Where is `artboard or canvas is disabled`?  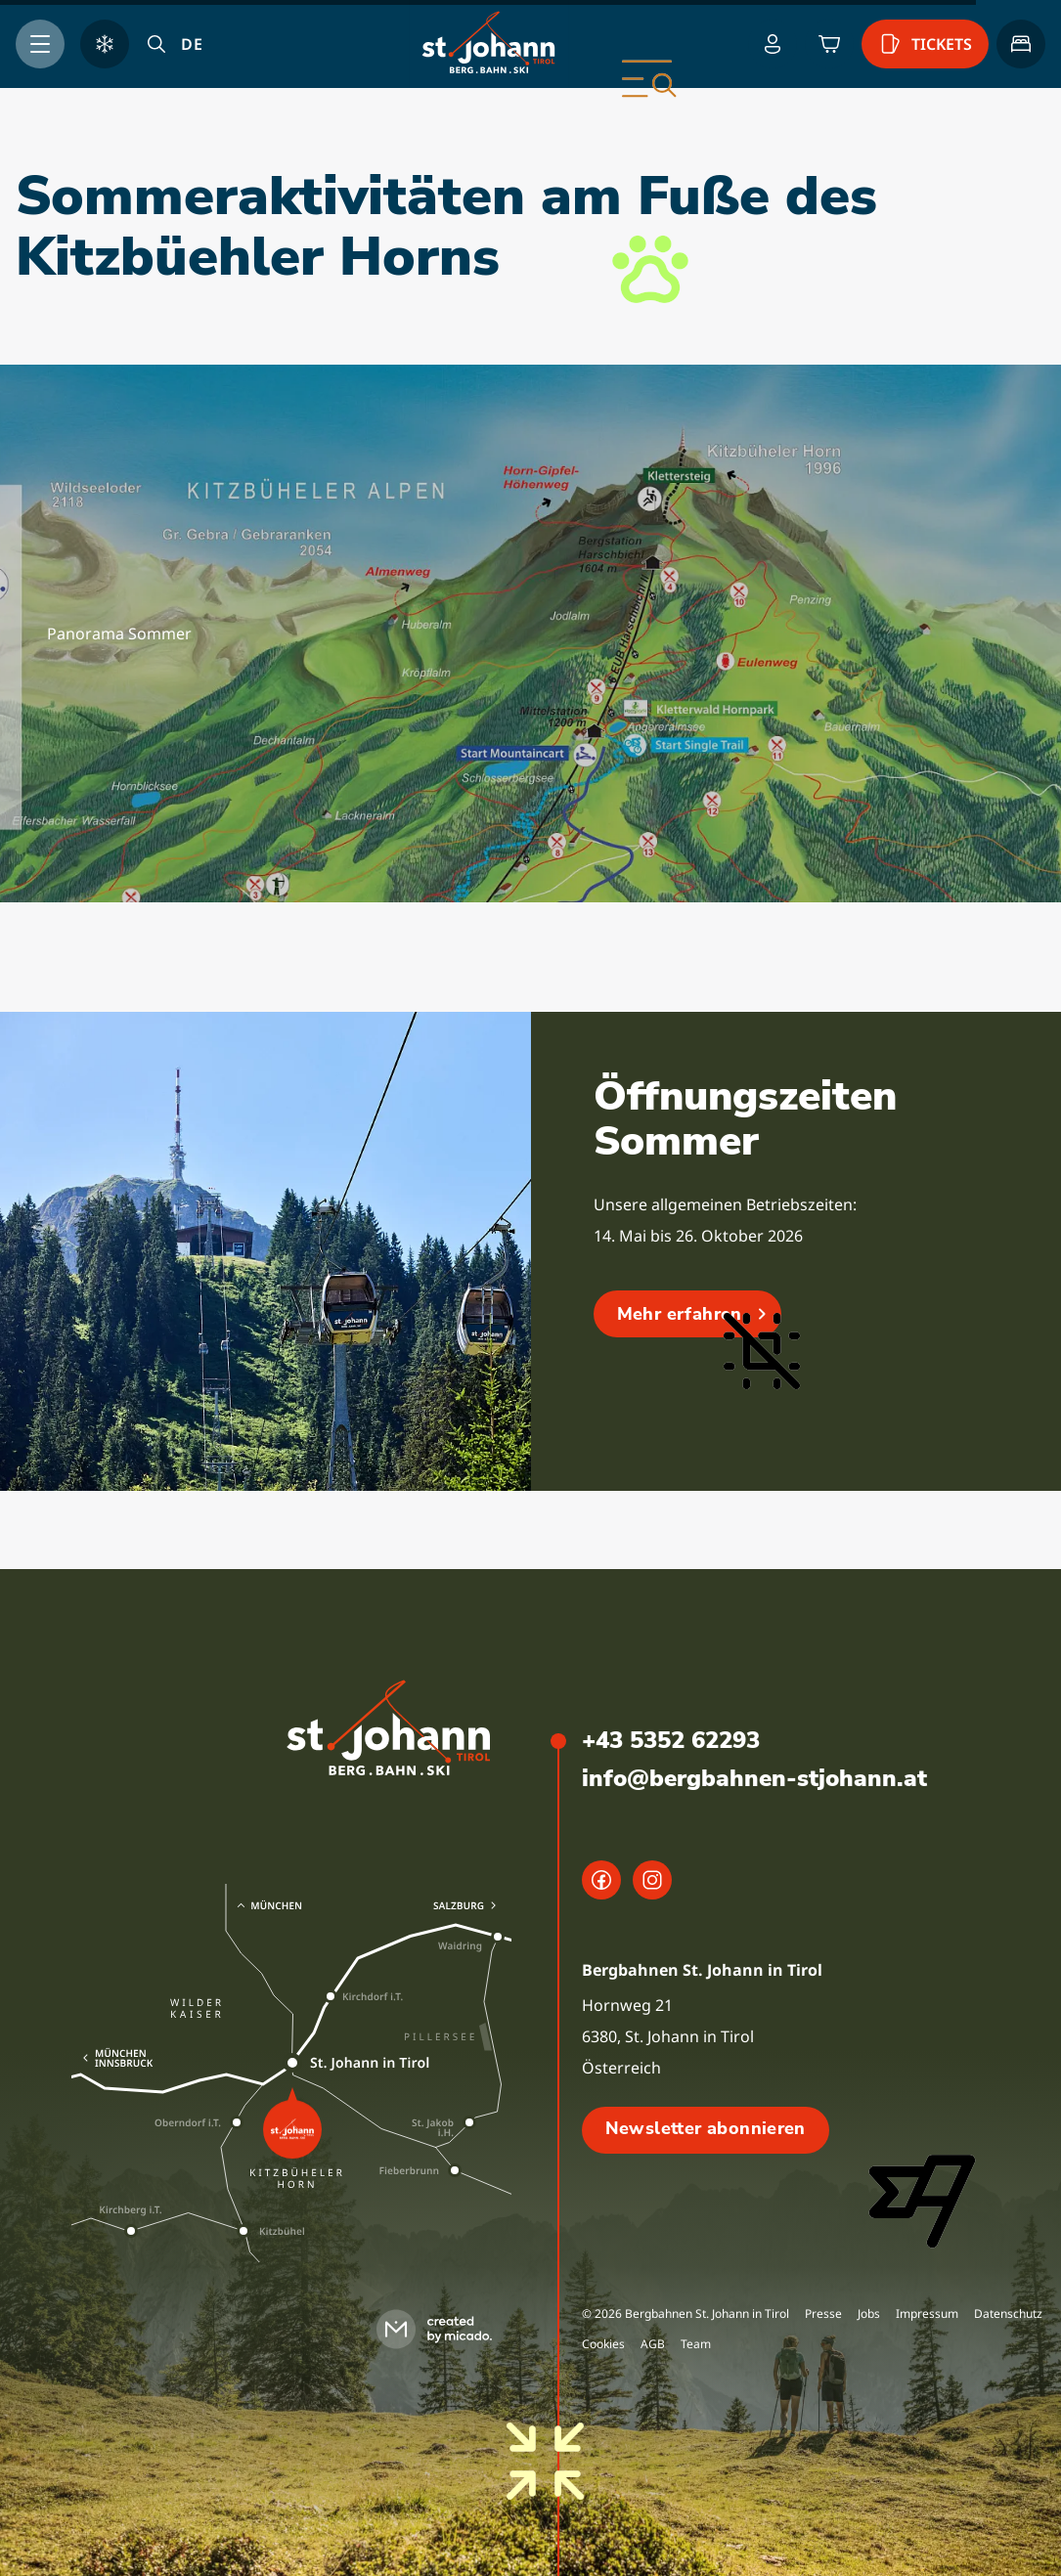 artboard or canvas is disabled is located at coordinates (762, 1351).